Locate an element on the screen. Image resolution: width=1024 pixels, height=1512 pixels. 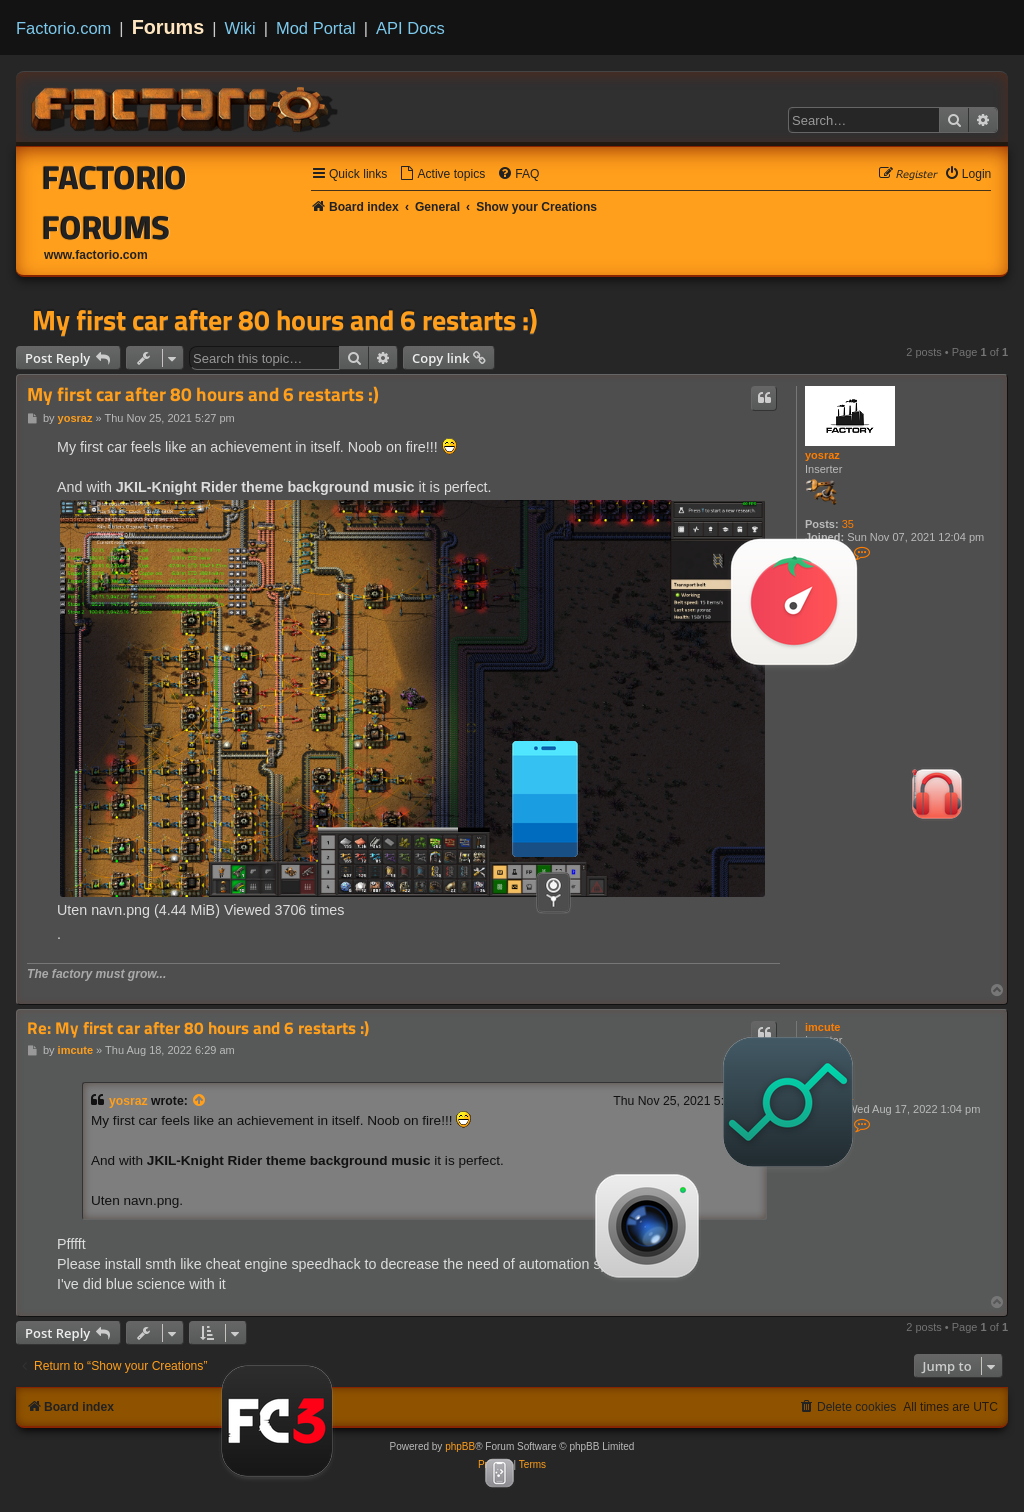
open the your phone companion app is located at coordinates (545, 799).